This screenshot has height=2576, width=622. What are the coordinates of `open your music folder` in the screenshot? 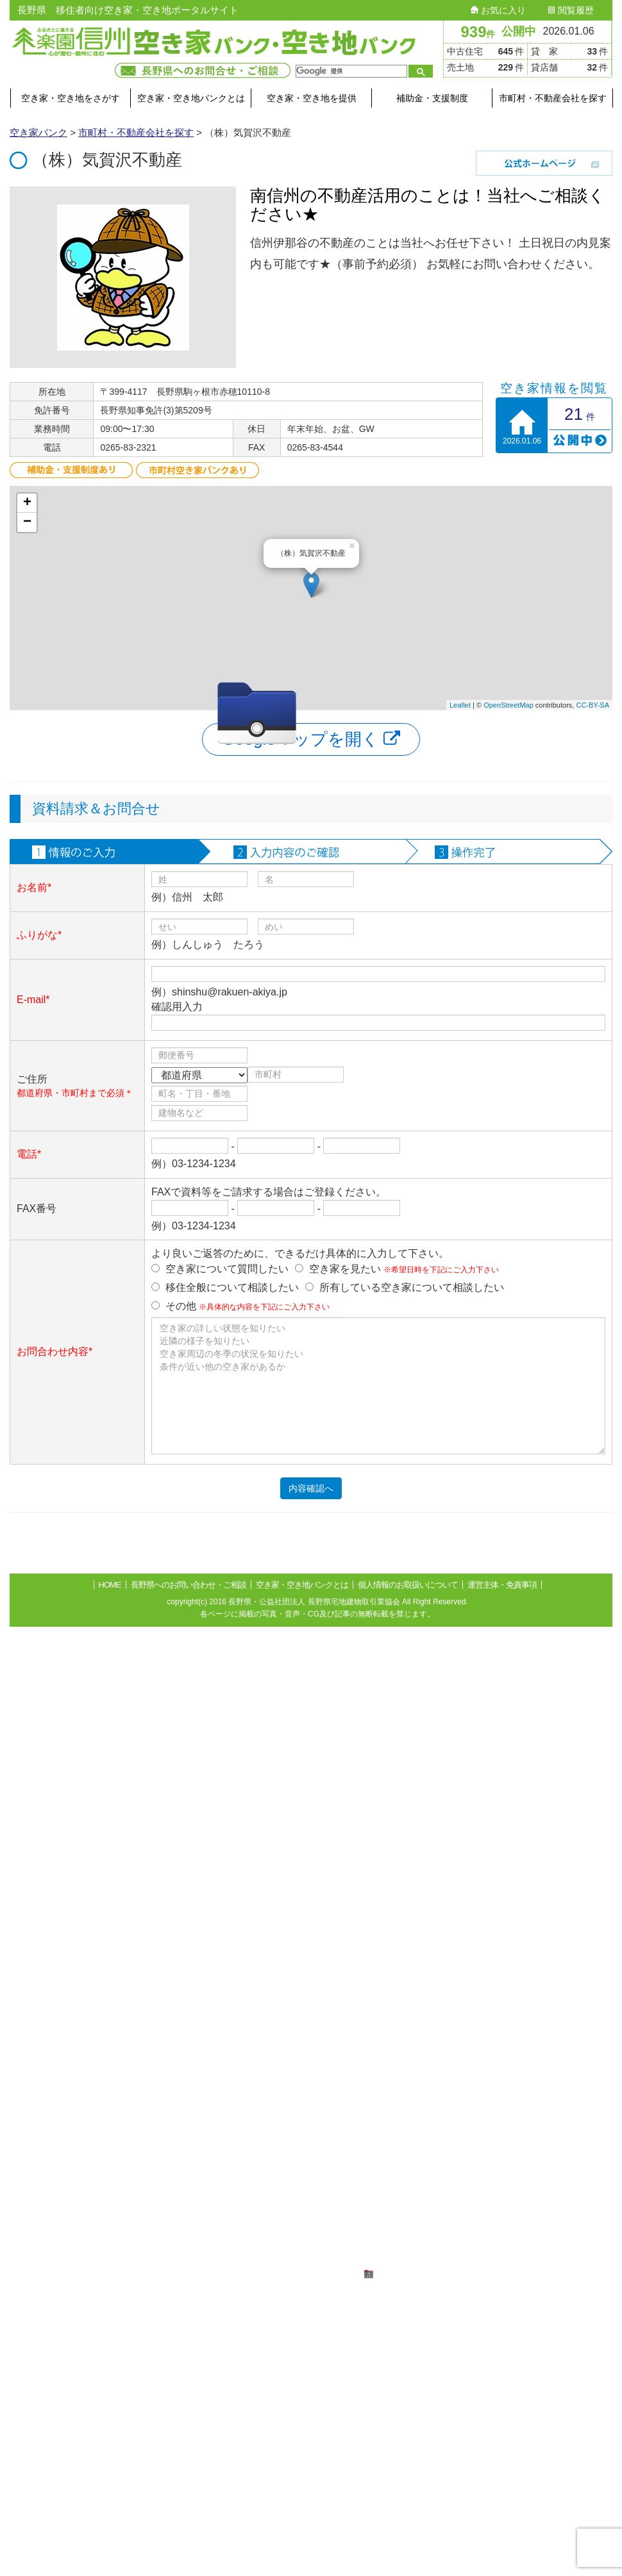 It's located at (369, 2274).